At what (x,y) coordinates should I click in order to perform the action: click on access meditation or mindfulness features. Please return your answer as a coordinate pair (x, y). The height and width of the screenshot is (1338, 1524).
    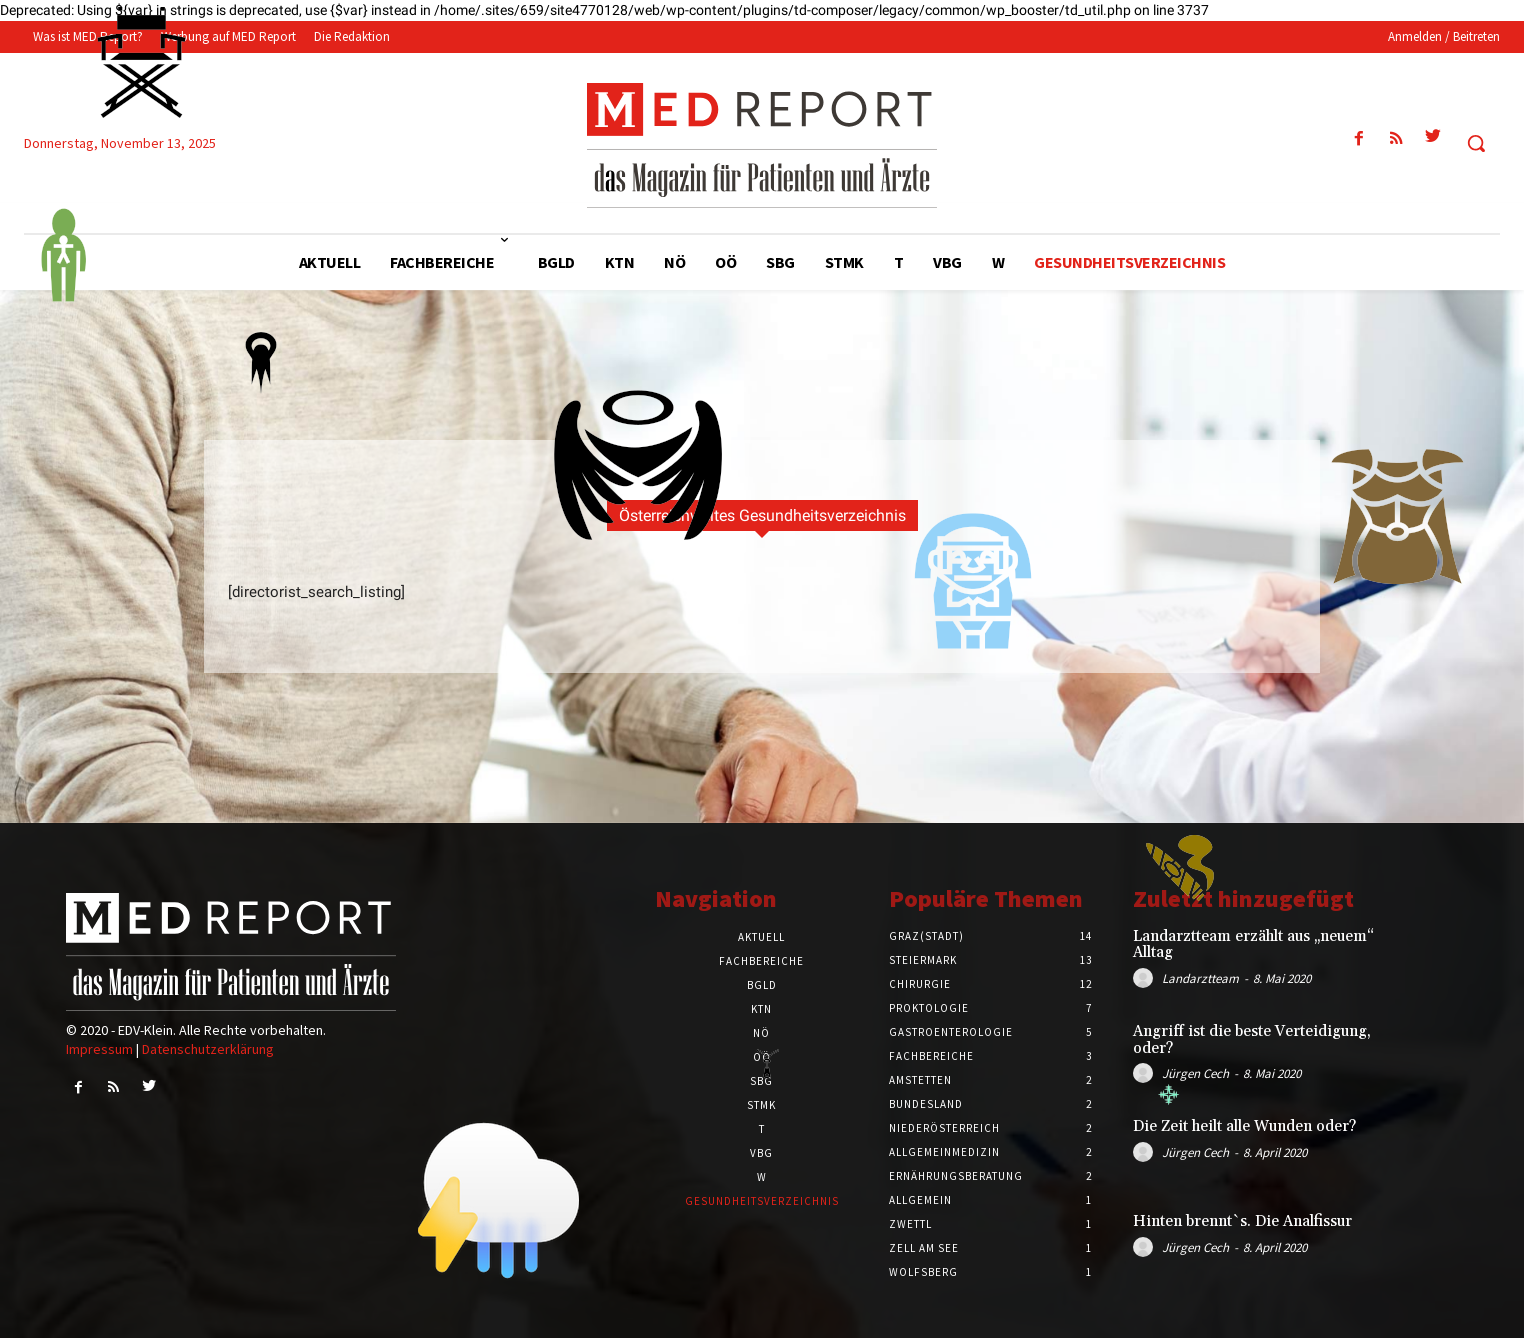
    Looking at the image, I should click on (63, 255).